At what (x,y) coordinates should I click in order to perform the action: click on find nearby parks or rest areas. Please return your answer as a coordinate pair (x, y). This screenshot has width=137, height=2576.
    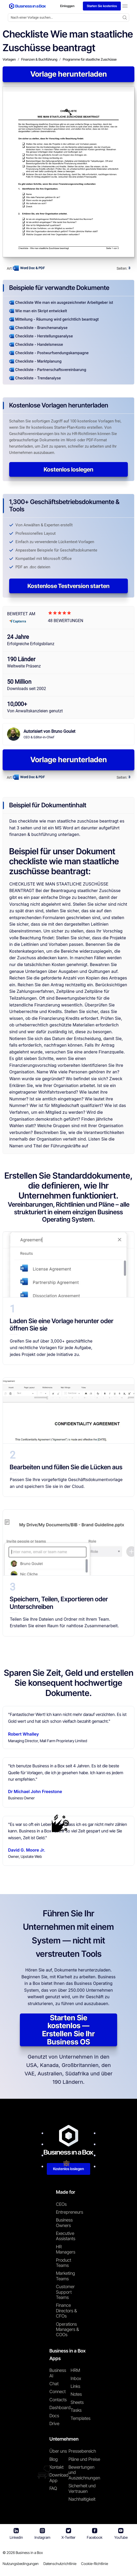
    Looking at the image, I should click on (44, 2472).